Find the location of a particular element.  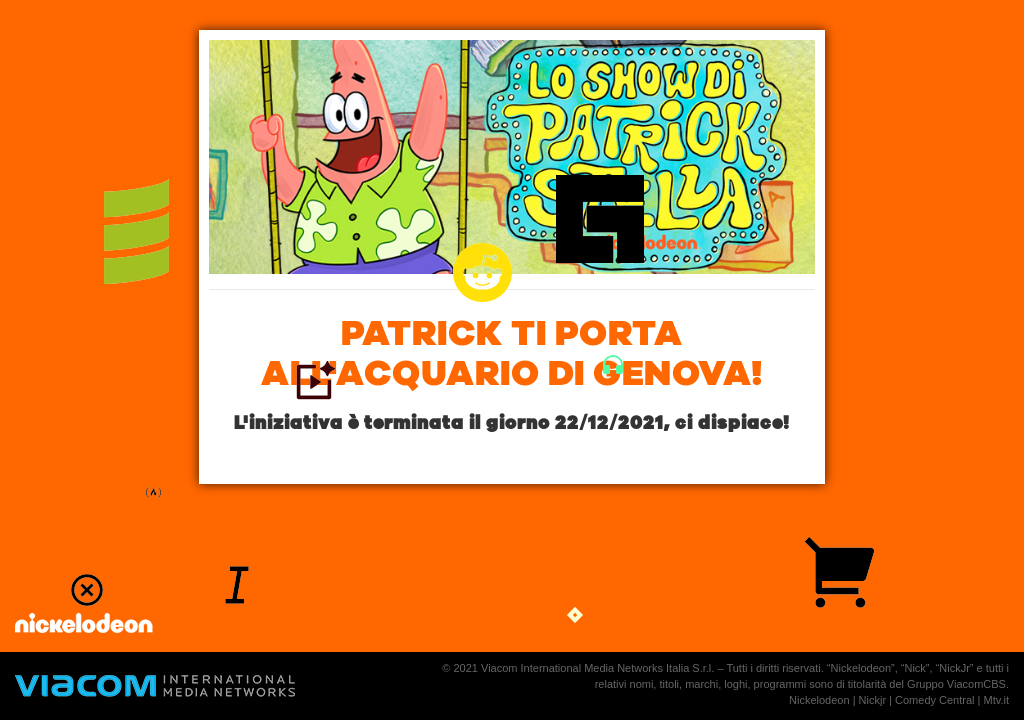

apply italic formatting to selected text is located at coordinates (237, 585).